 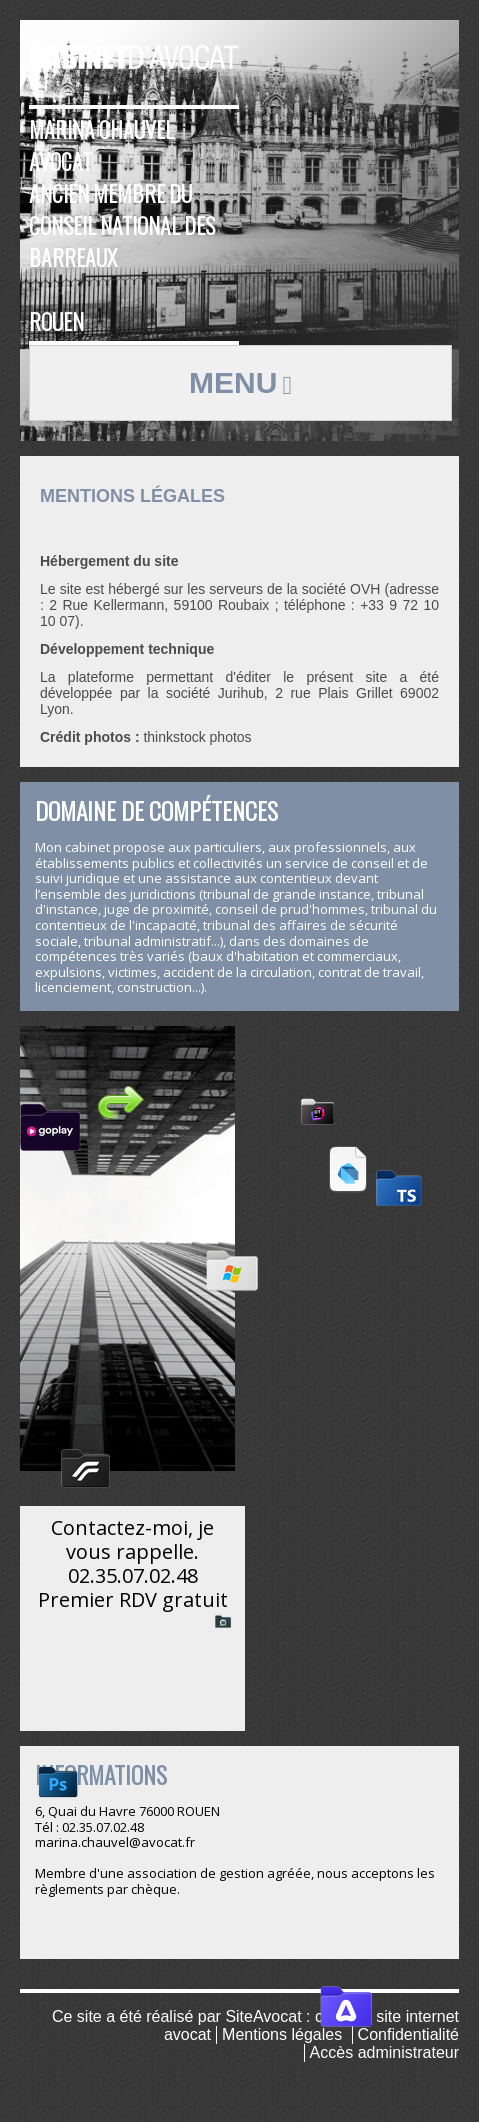 I want to click on open resurrection remix ROM folder, so click(x=85, y=1469).